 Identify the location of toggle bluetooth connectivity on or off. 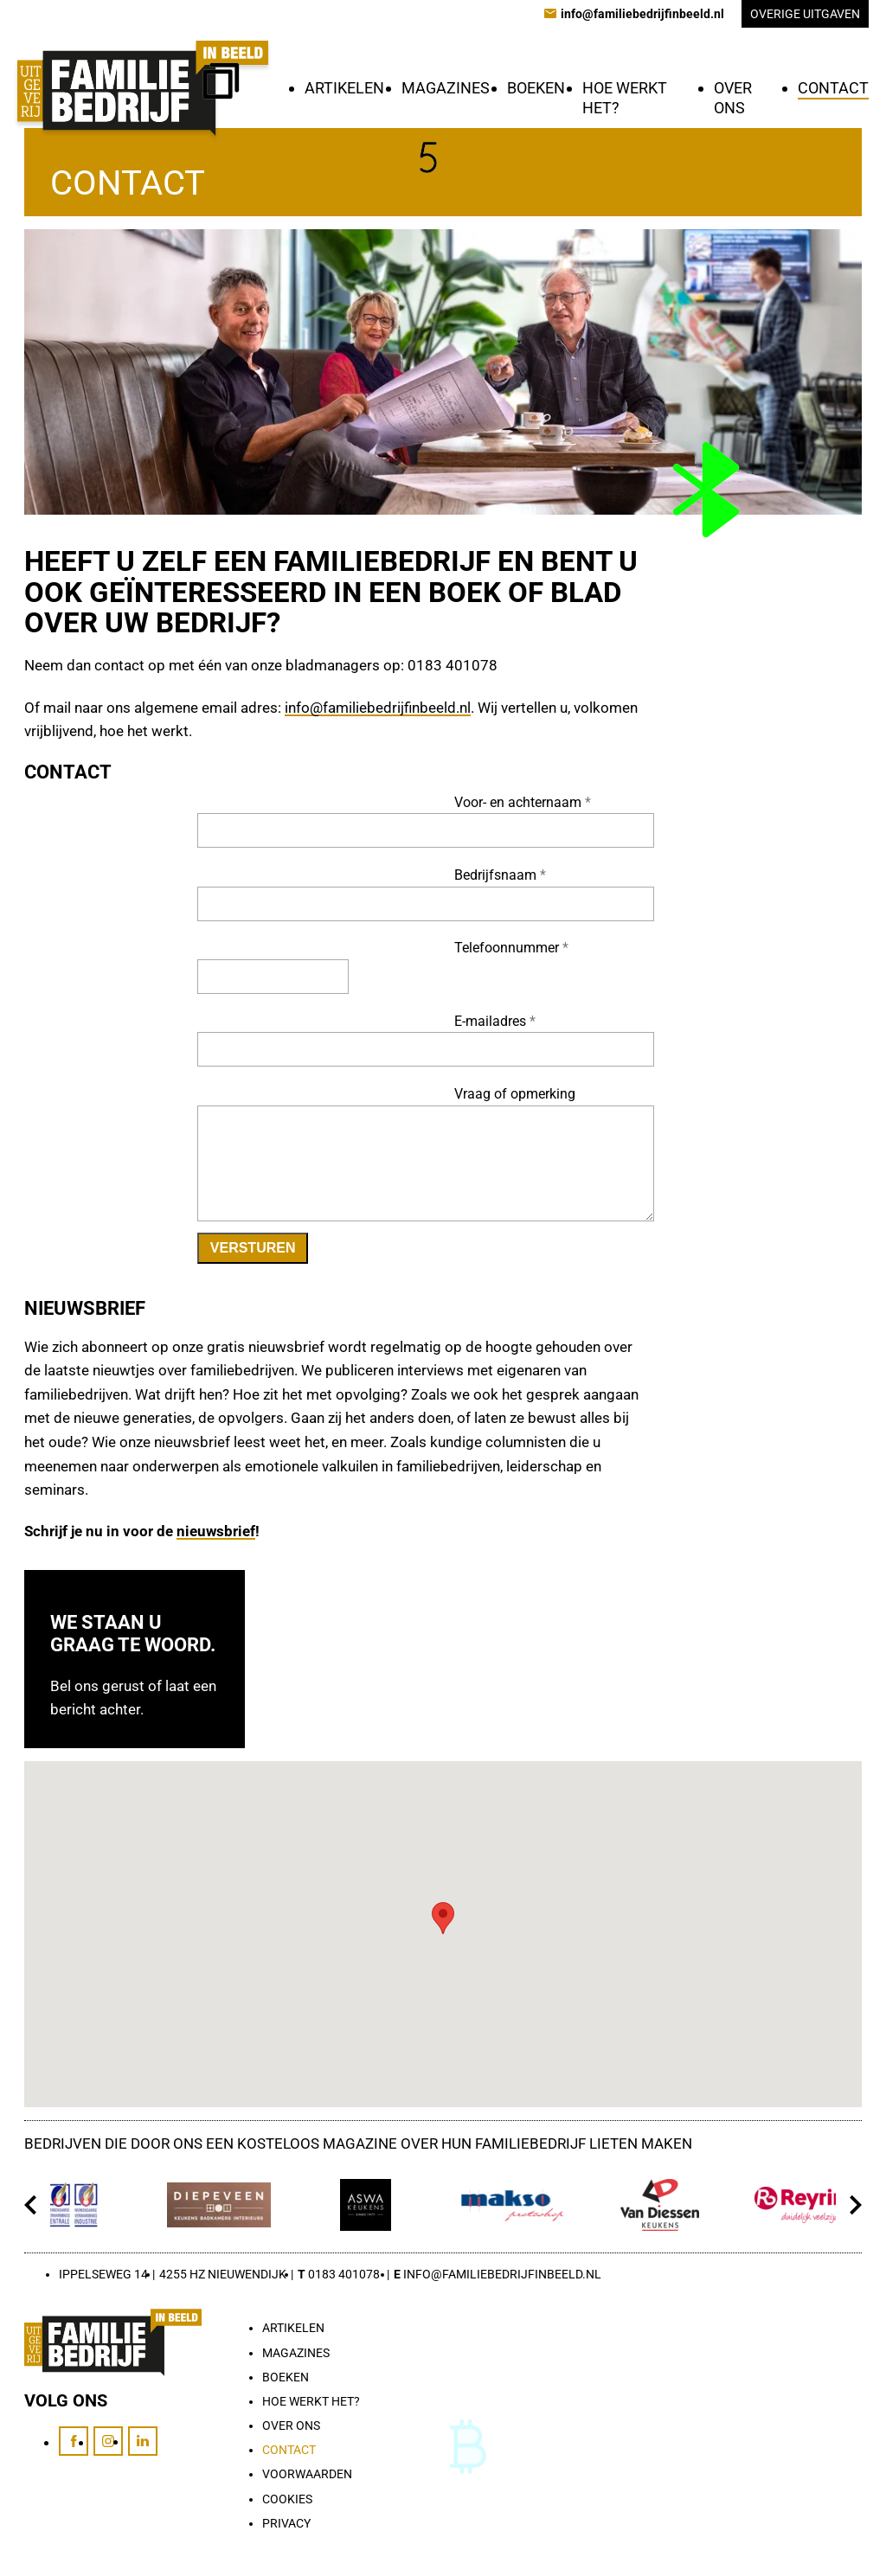
(706, 490).